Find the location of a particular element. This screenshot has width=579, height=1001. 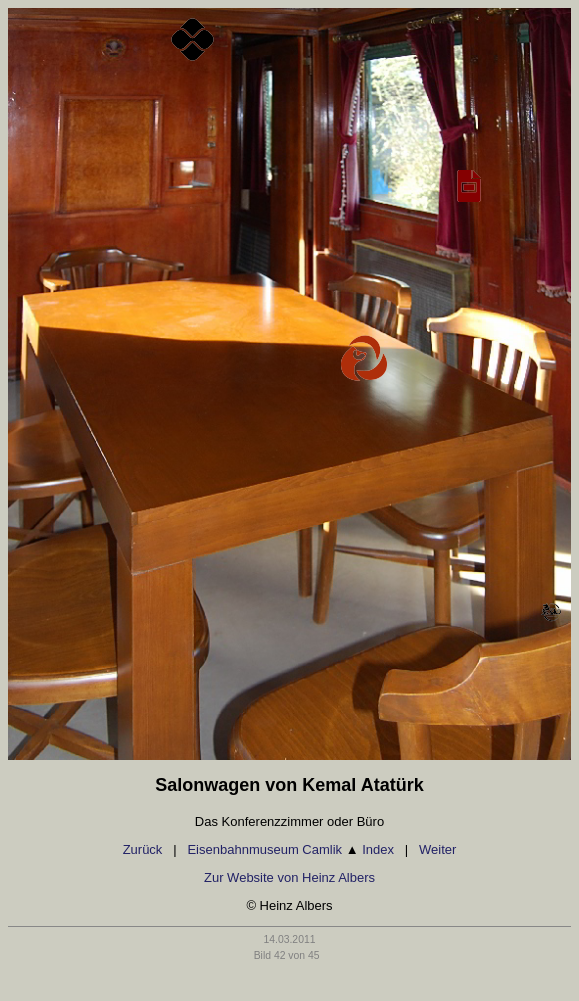

pay with pix instant payment is located at coordinates (192, 39).